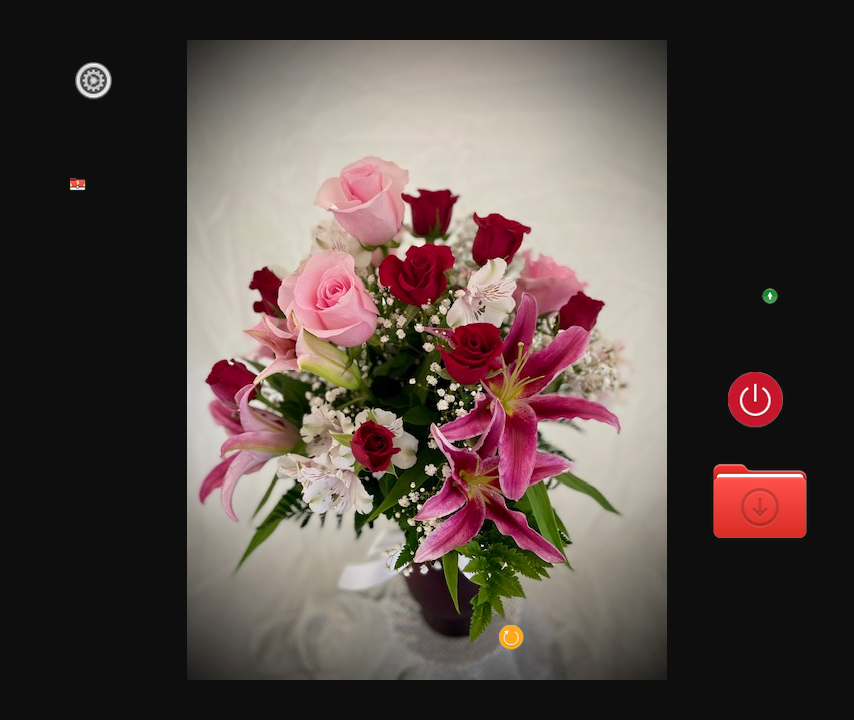  What do you see at coordinates (760, 501) in the screenshot?
I see `access your downloads folder` at bounding box center [760, 501].